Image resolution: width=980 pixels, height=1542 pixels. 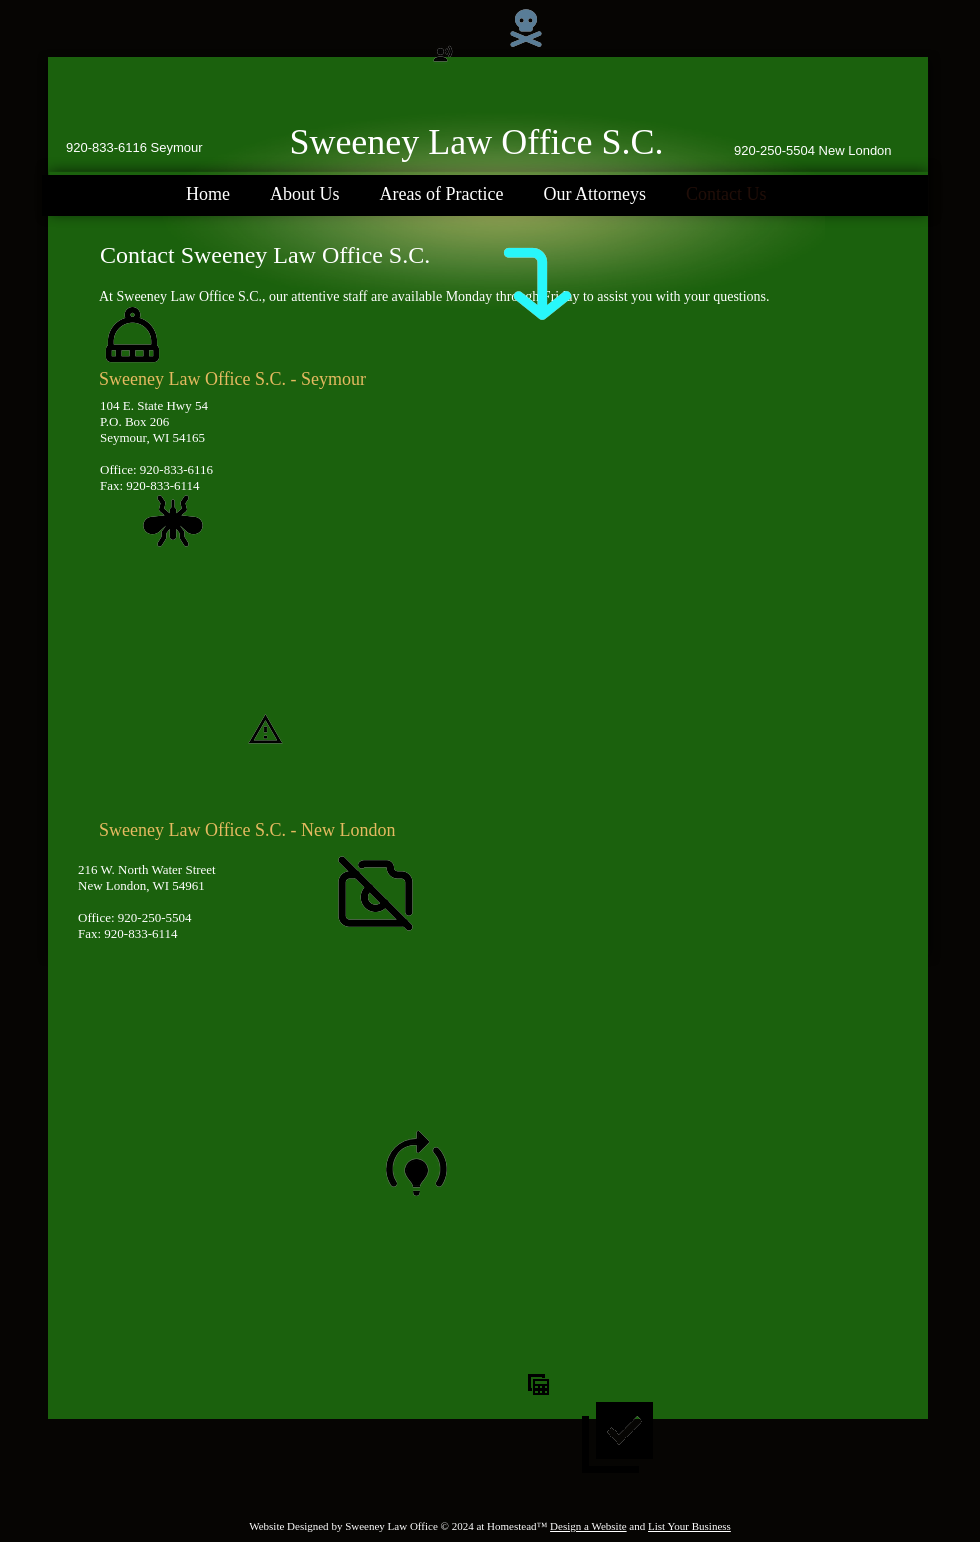 What do you see at coordinates (526, 27) in the screenshot?
I see `indicates dangerous or hazardous content` at bounding box center [526, 27].